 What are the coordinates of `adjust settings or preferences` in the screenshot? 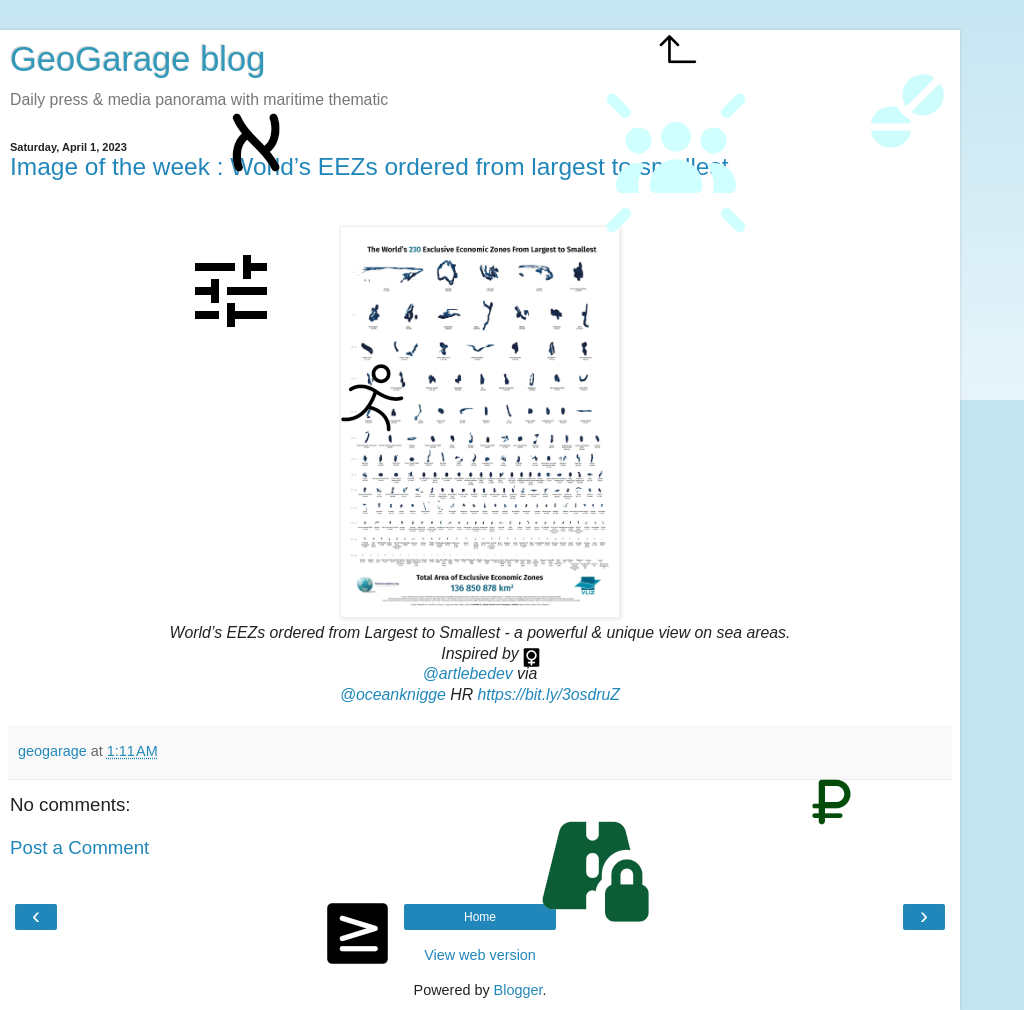 It's located at (231, 291).